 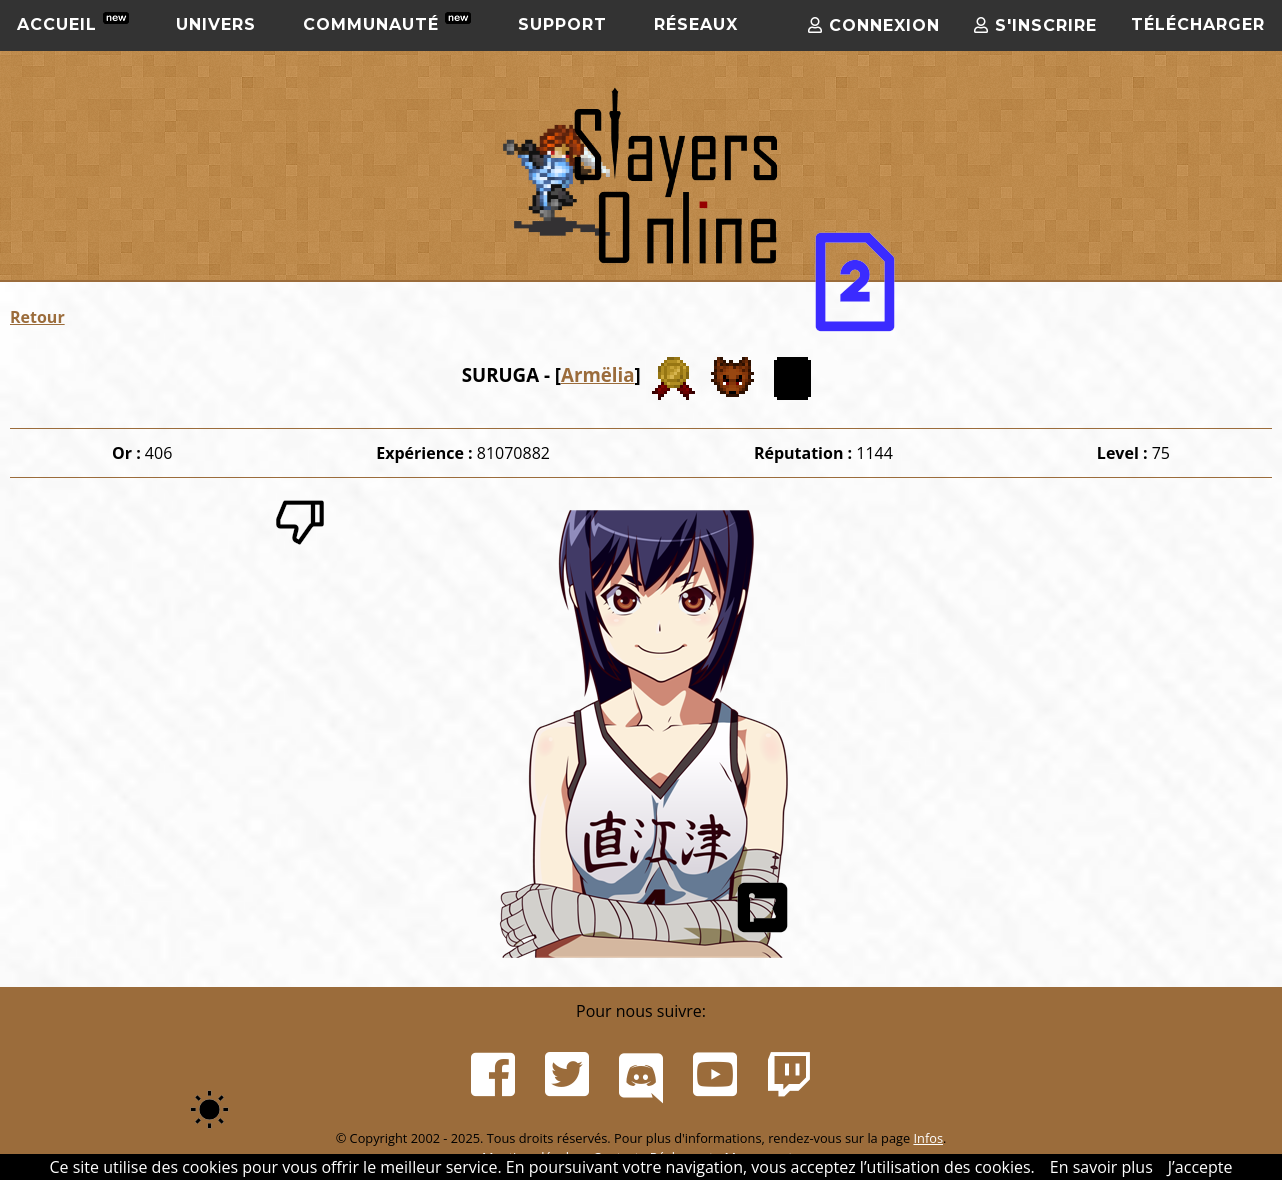 I want to click on switch to light mode, so click(x=209, y=1109).